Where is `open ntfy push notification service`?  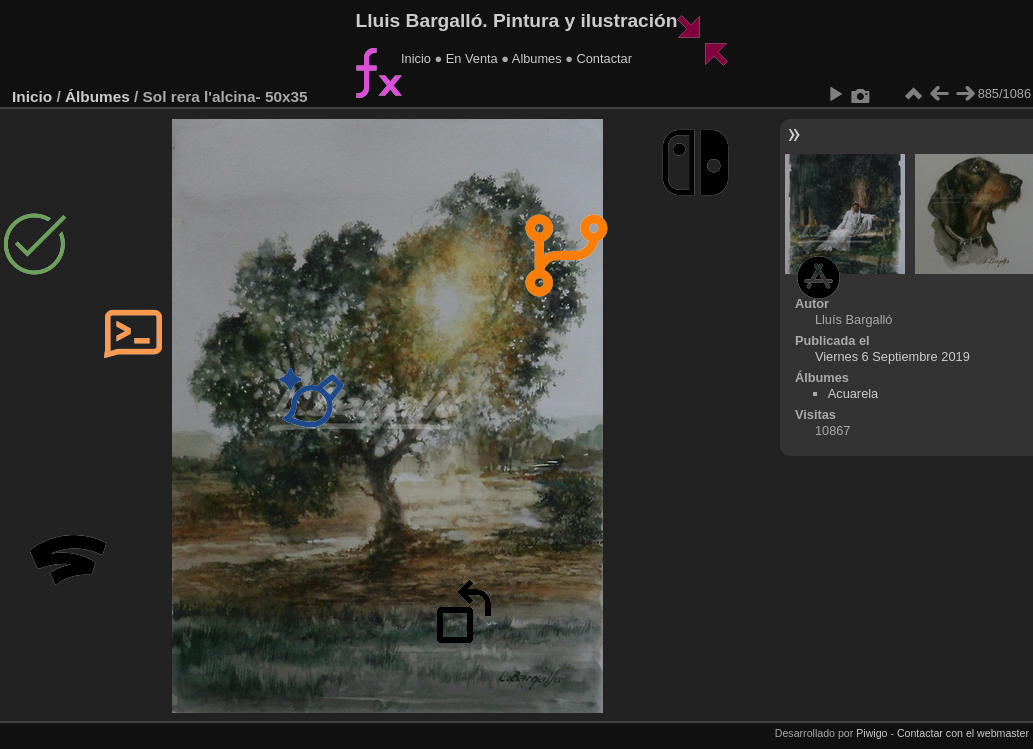 open ntfy push notification service is located at coordinates (133, 334).